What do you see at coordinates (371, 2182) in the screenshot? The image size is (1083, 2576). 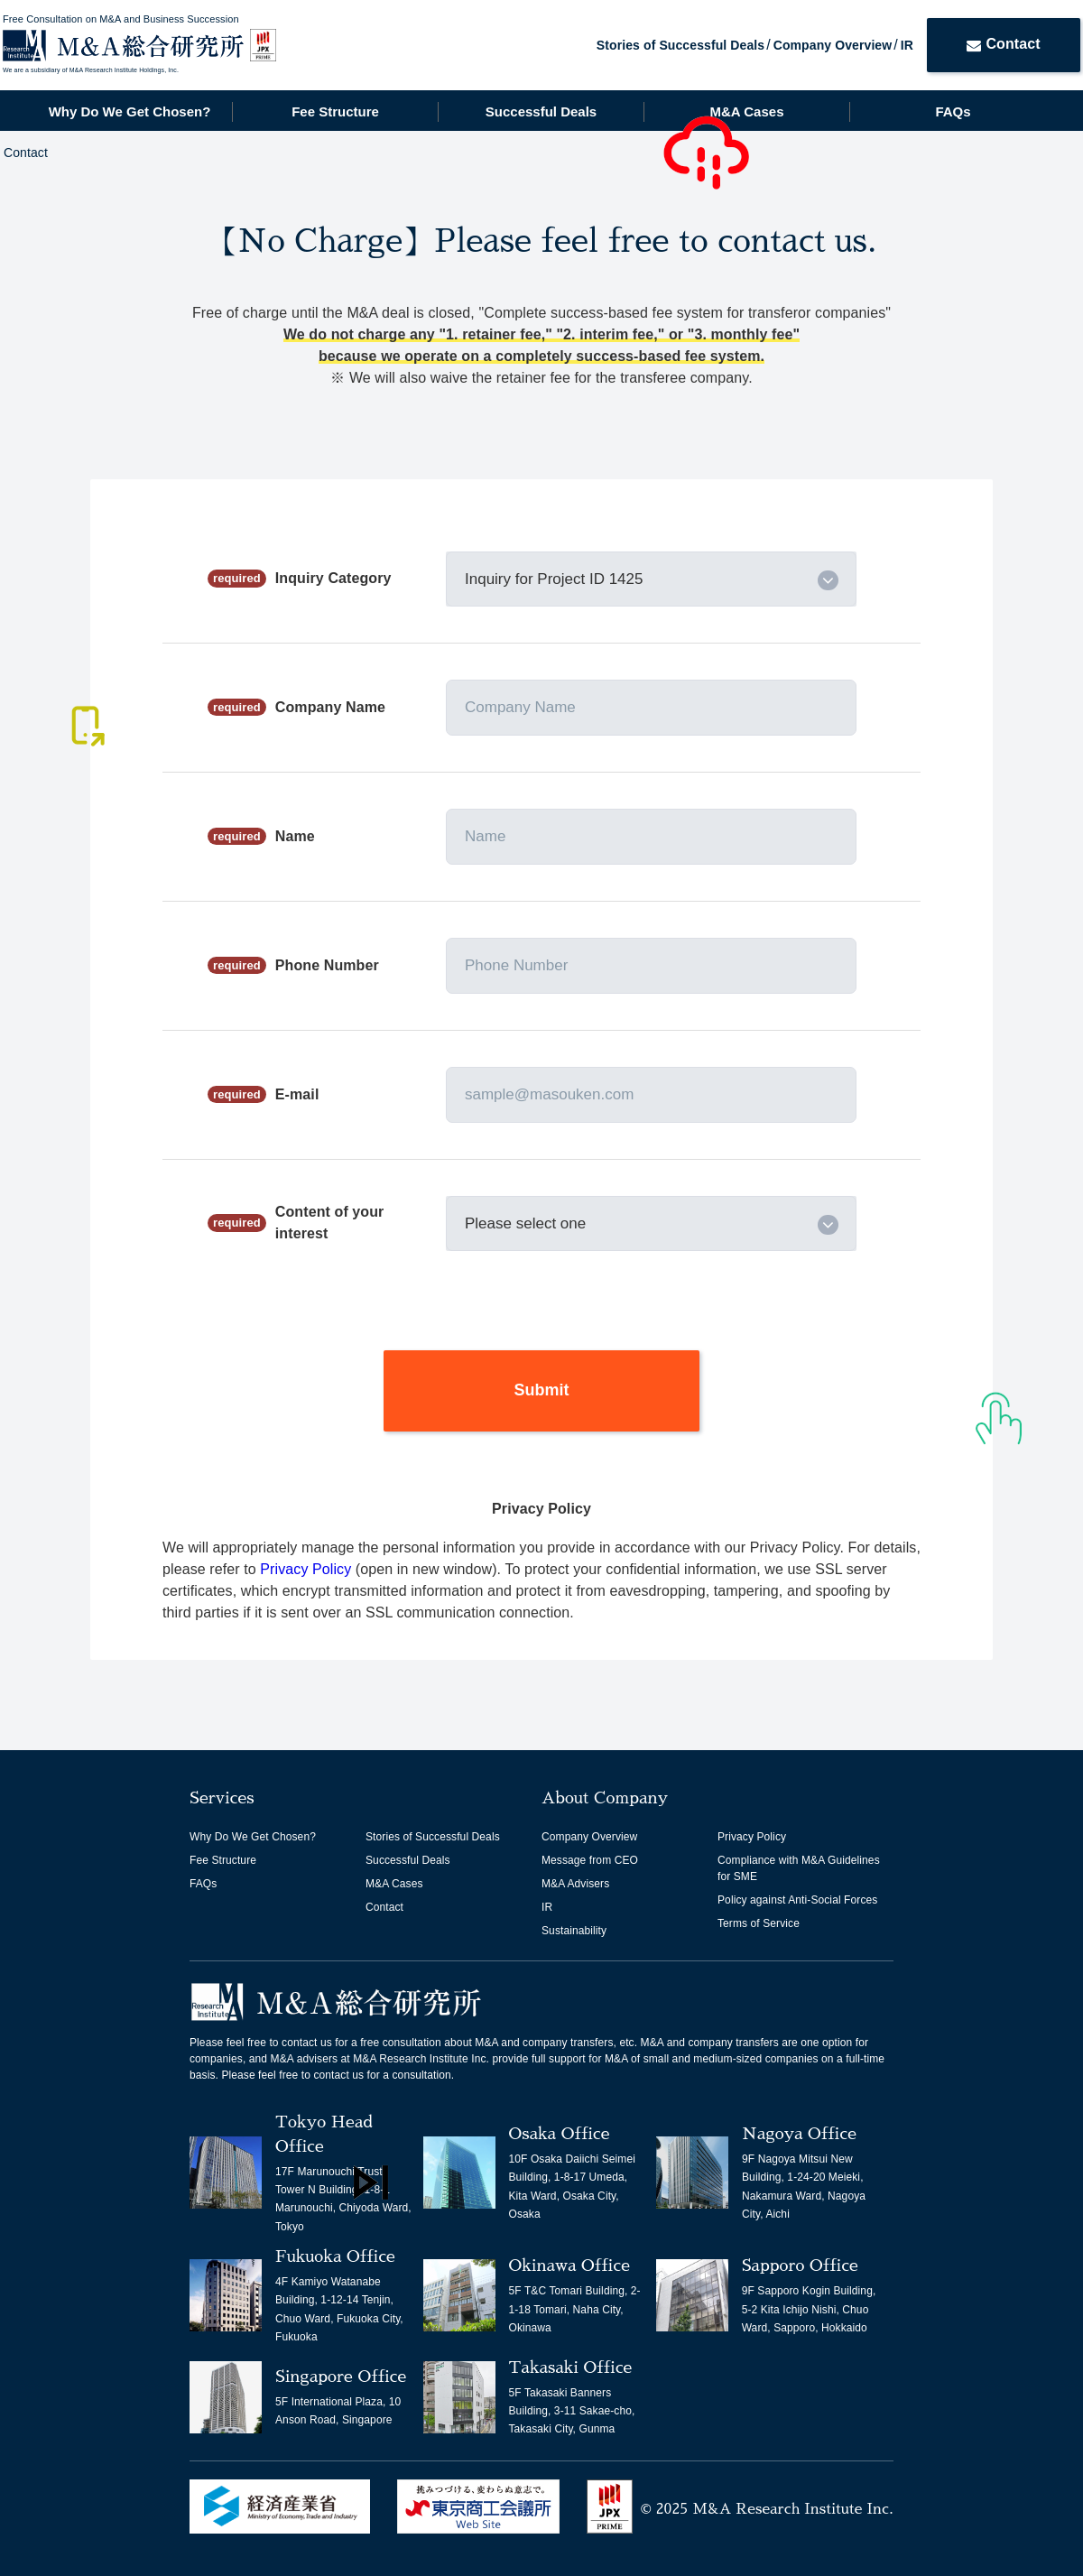 I see `skip to the next track or video` at bounding box center [371, 2182].